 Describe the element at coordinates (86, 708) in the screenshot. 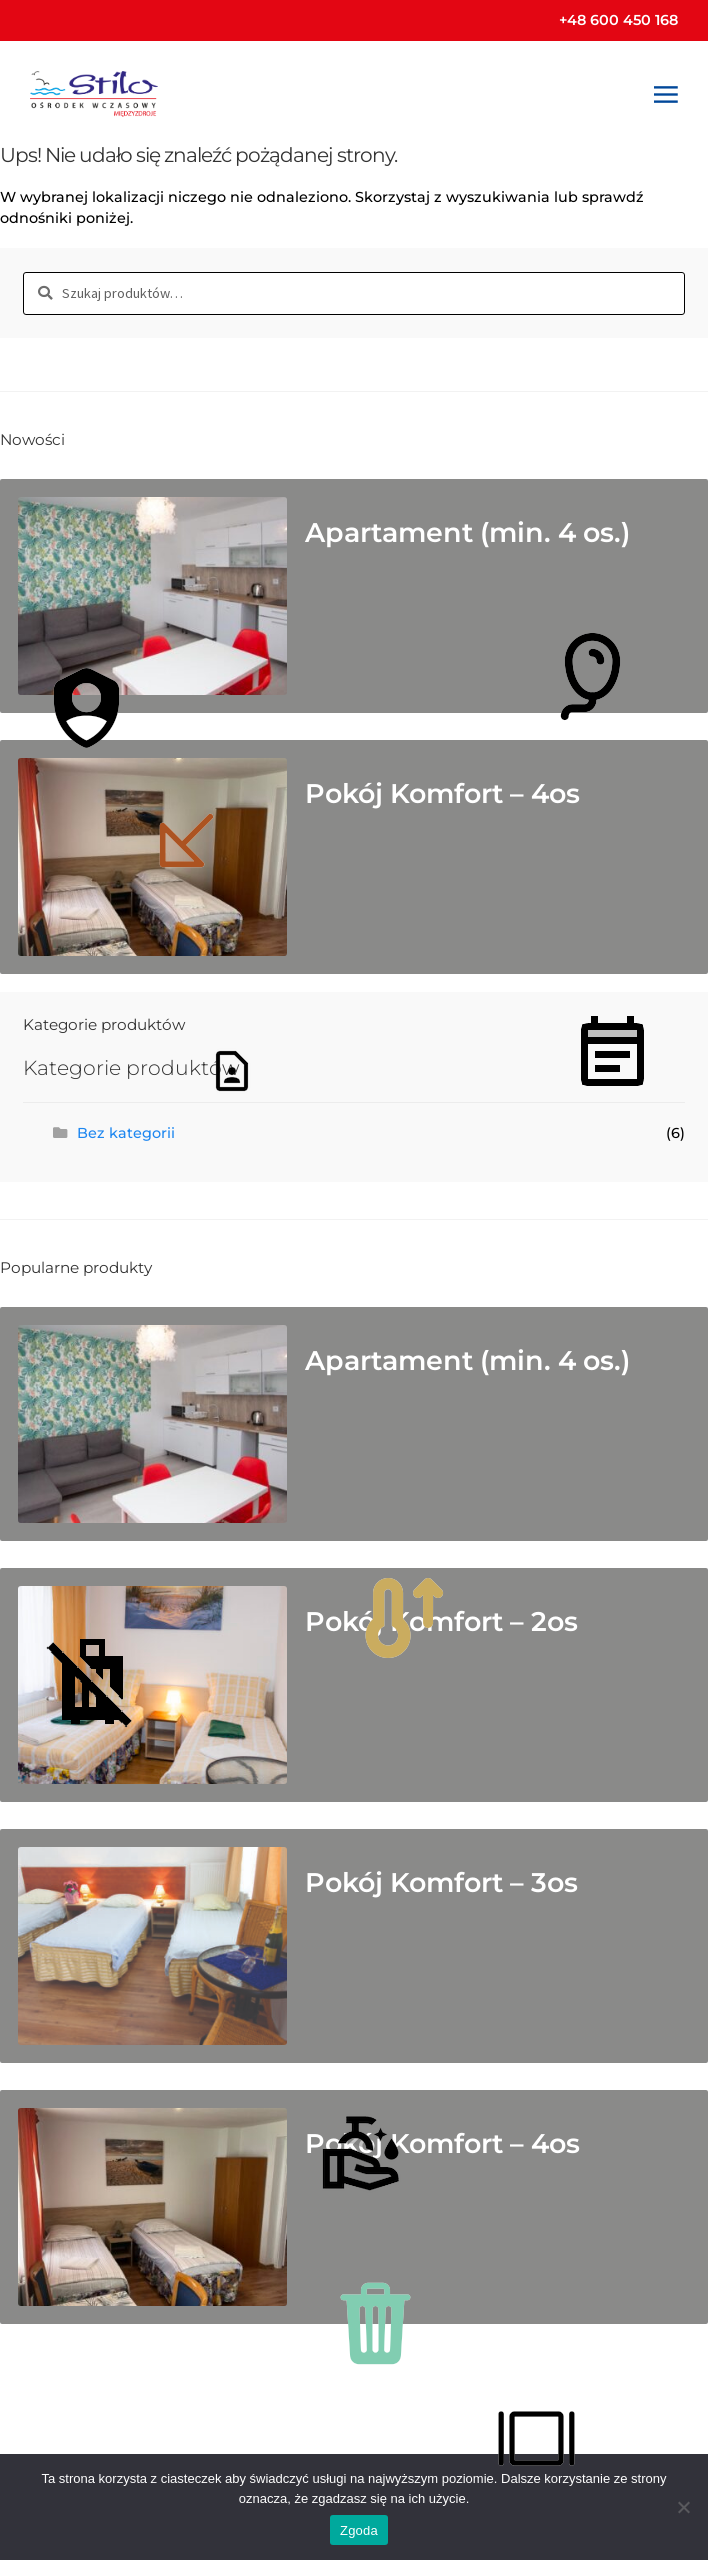

I see `manage user roles and permissions` at that location.